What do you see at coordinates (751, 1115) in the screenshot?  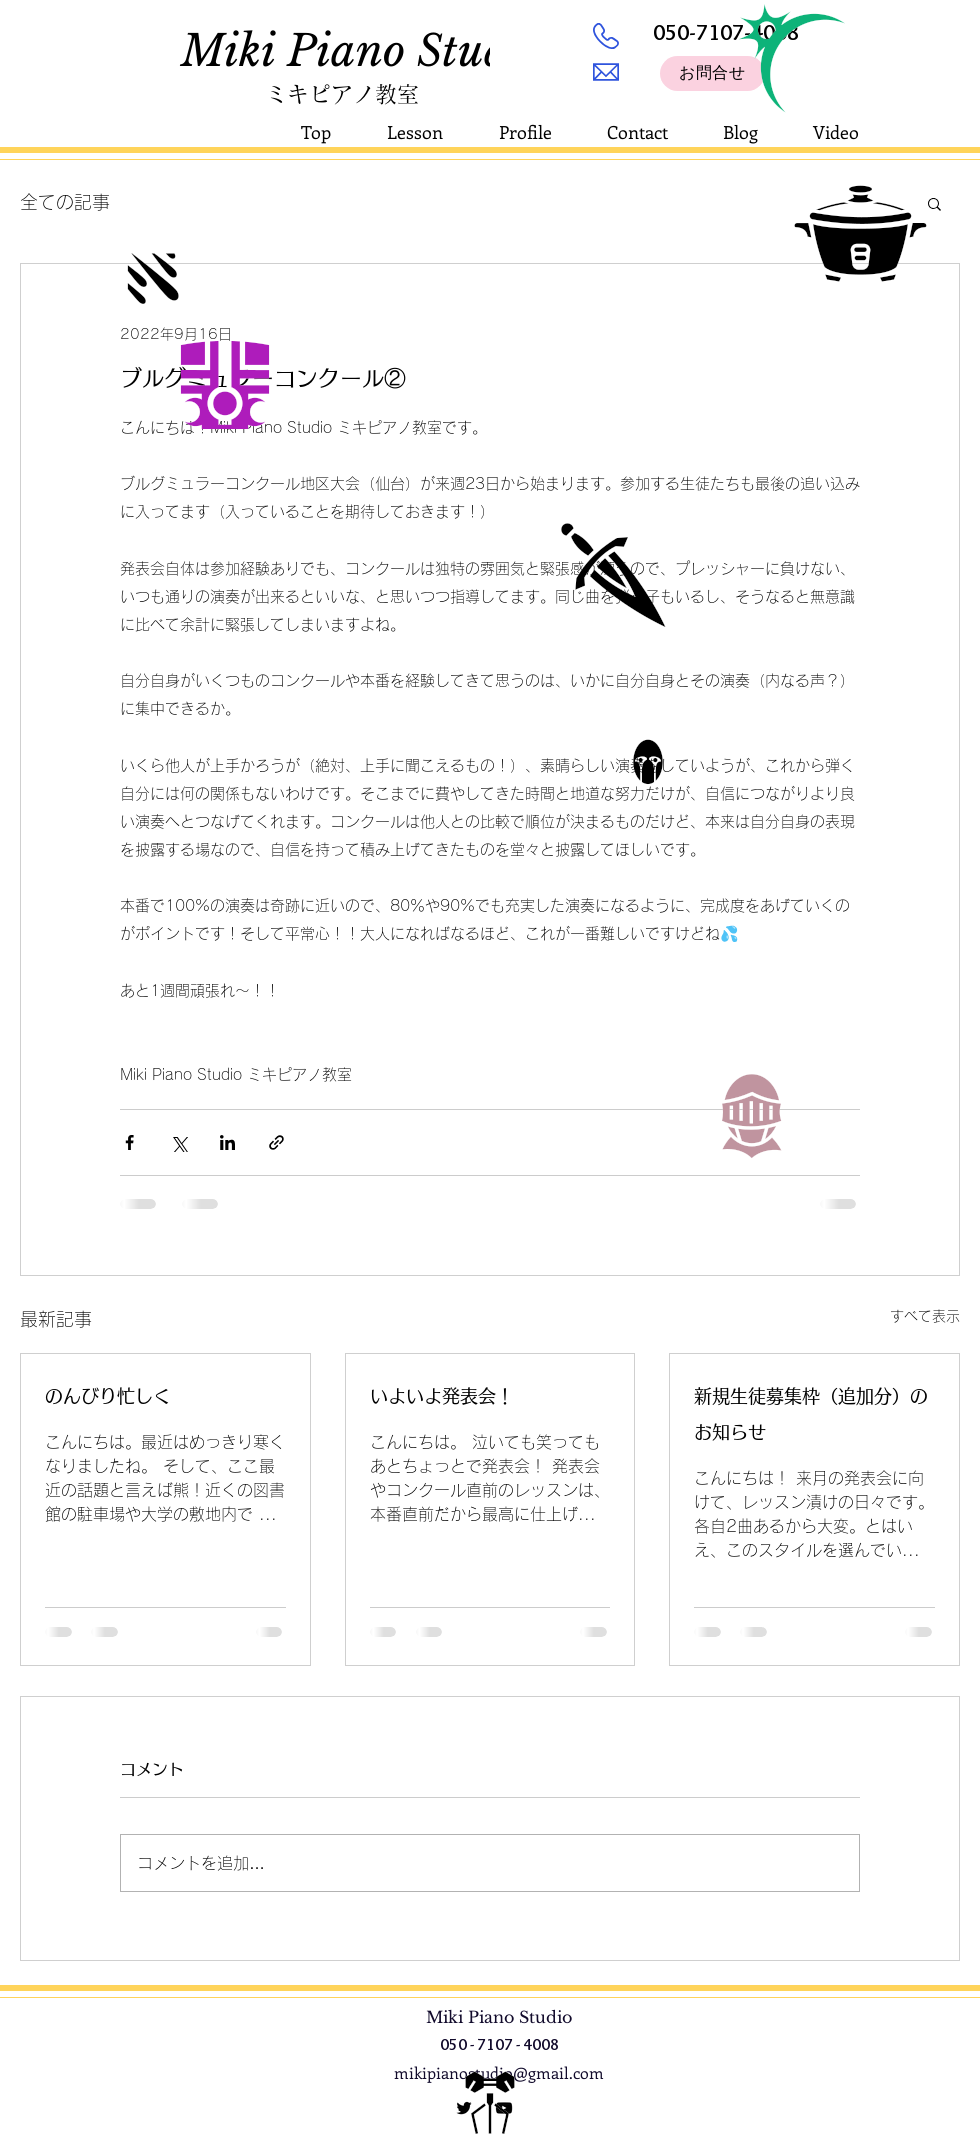 I see `select knight or warrior character class` at bounding box center [751, 1115].